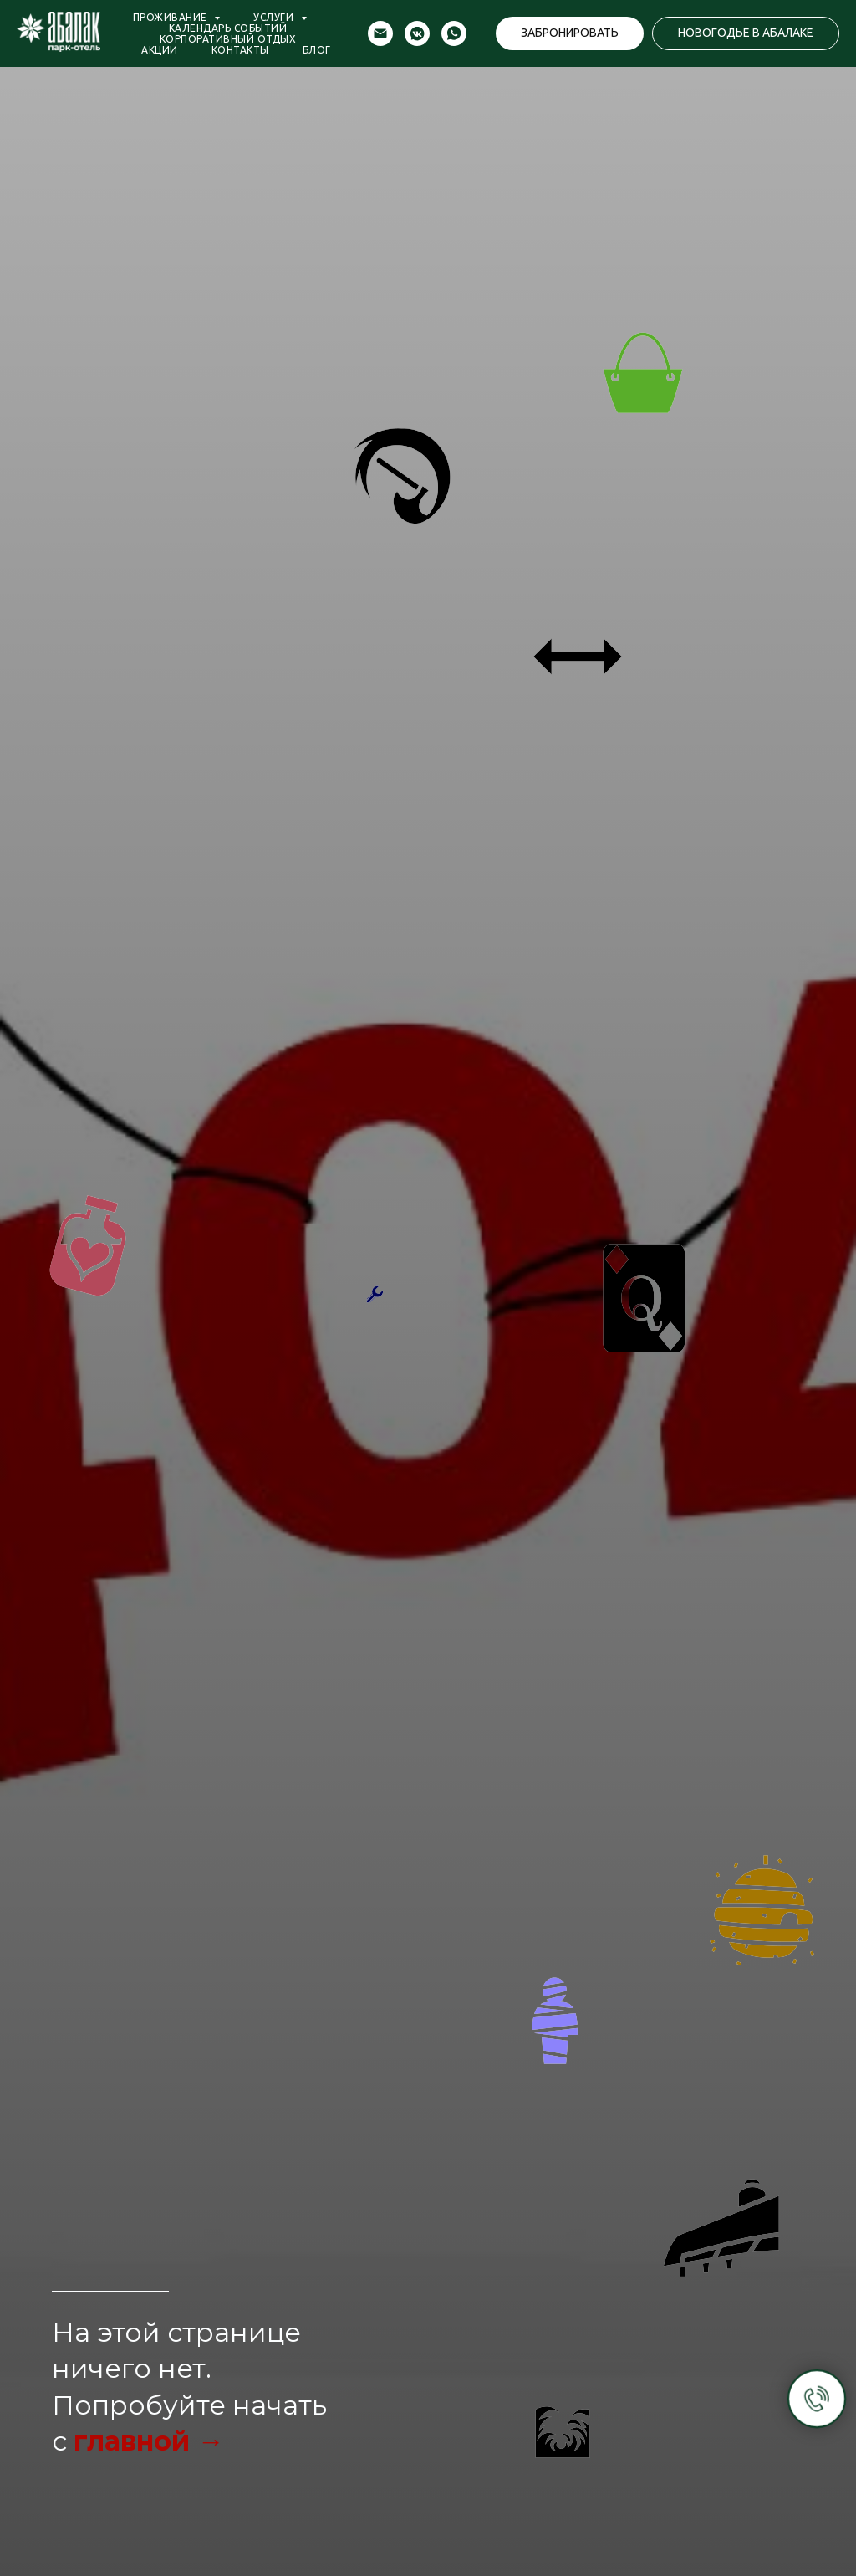 This screenshot has width=856, height=2576. I want to click on flip image horizontally, so click(578, 657).